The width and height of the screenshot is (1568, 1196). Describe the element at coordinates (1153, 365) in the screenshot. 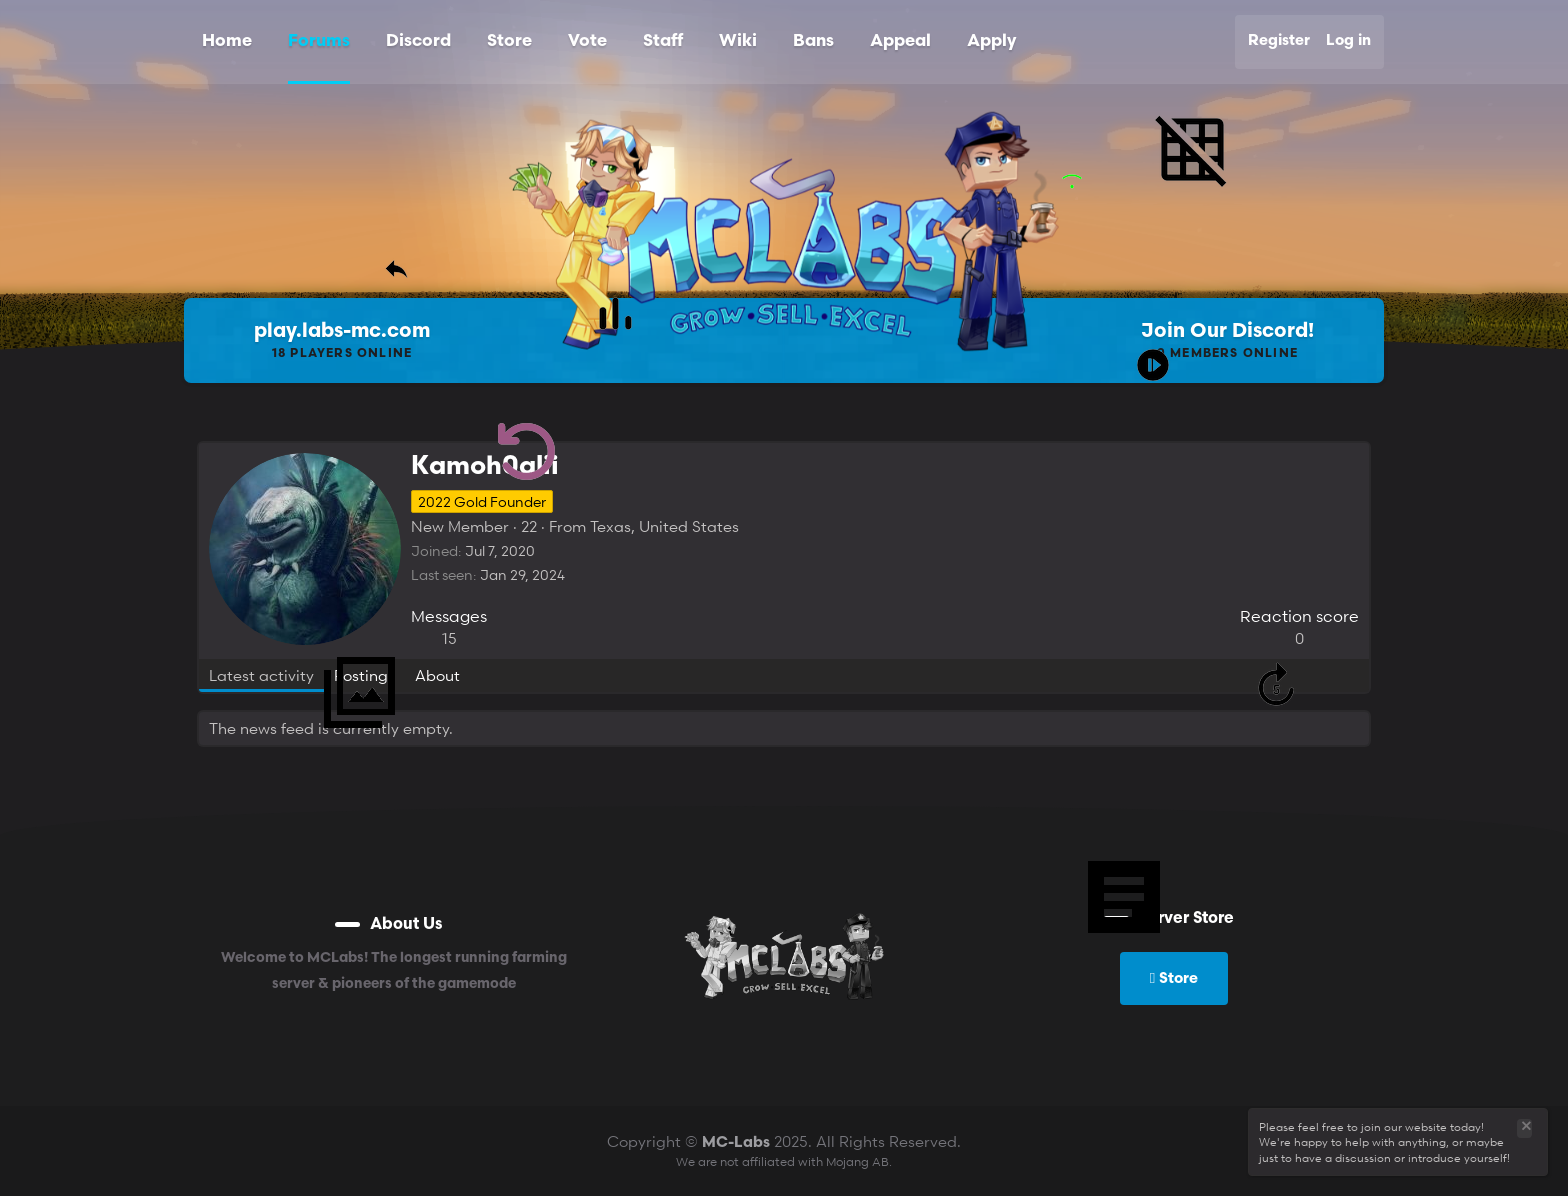

I see `skip to next track or media item` at that location.